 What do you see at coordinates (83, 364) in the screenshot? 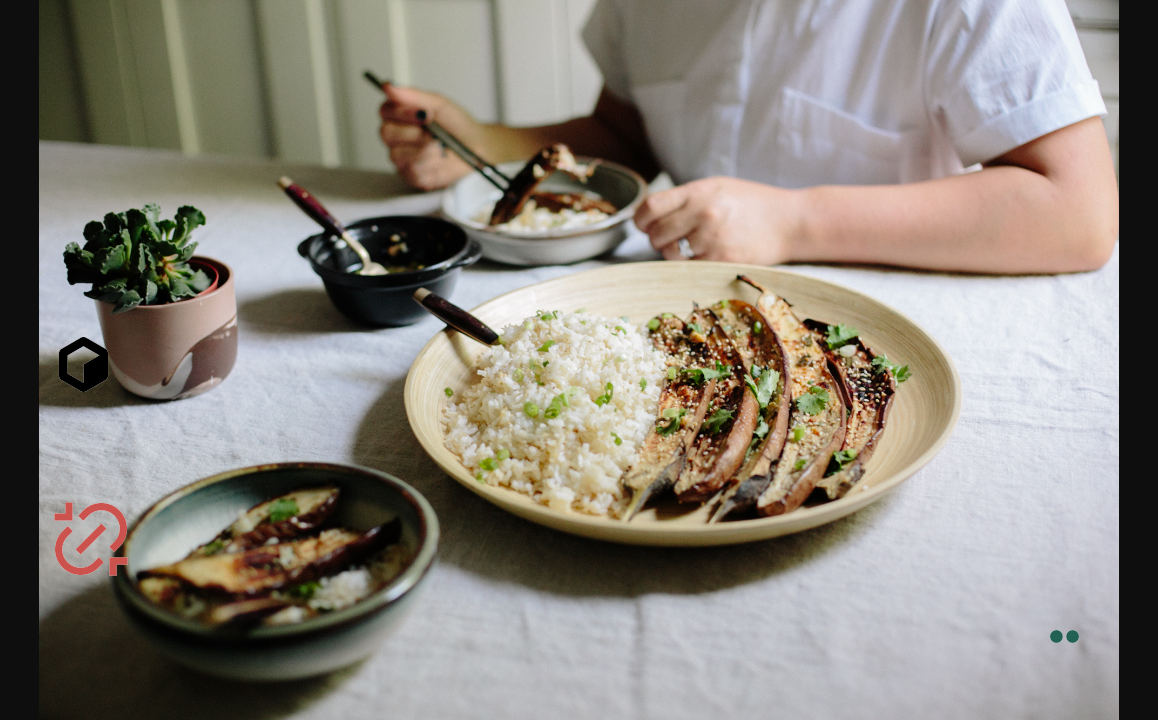
I see `reason studios logo` at bounding box center [83, 364].